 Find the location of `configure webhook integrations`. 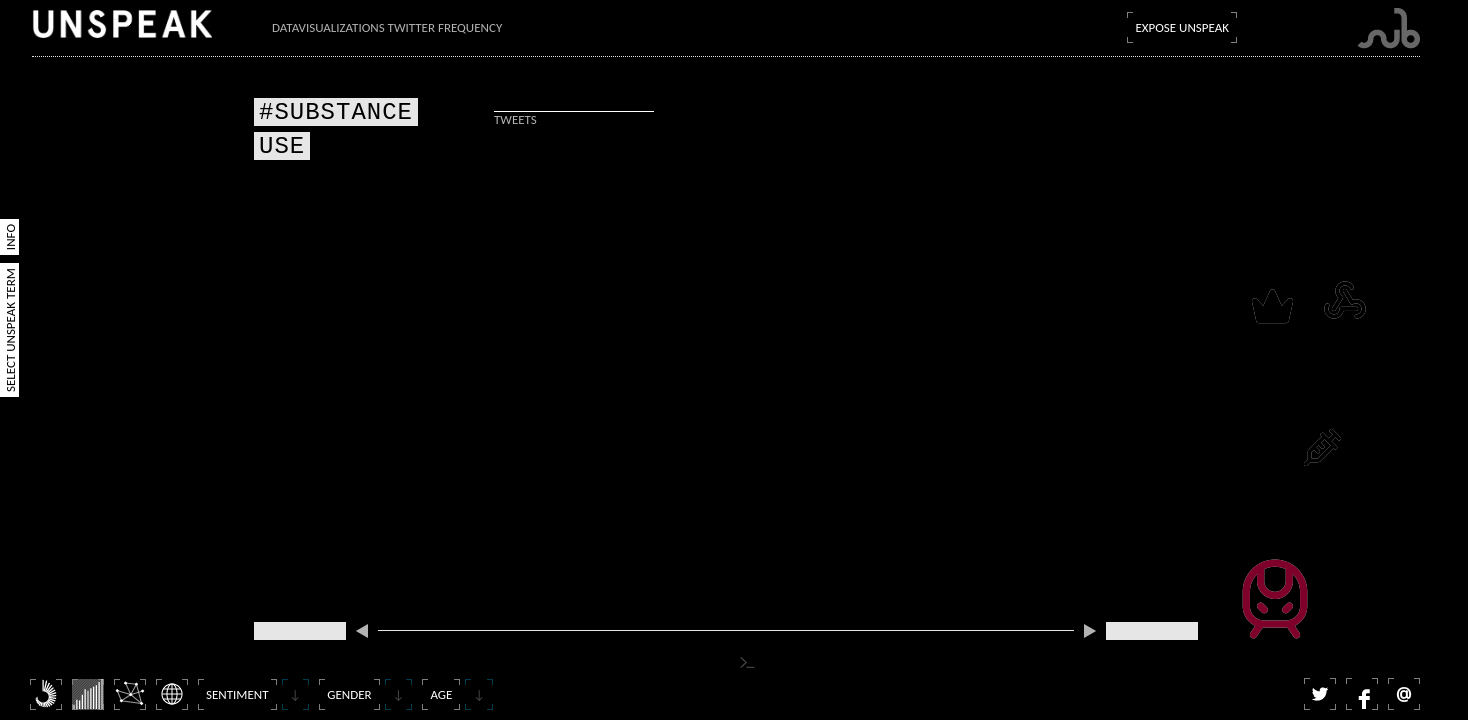

configure webhook integrations is located at coordinates (1345, 302).